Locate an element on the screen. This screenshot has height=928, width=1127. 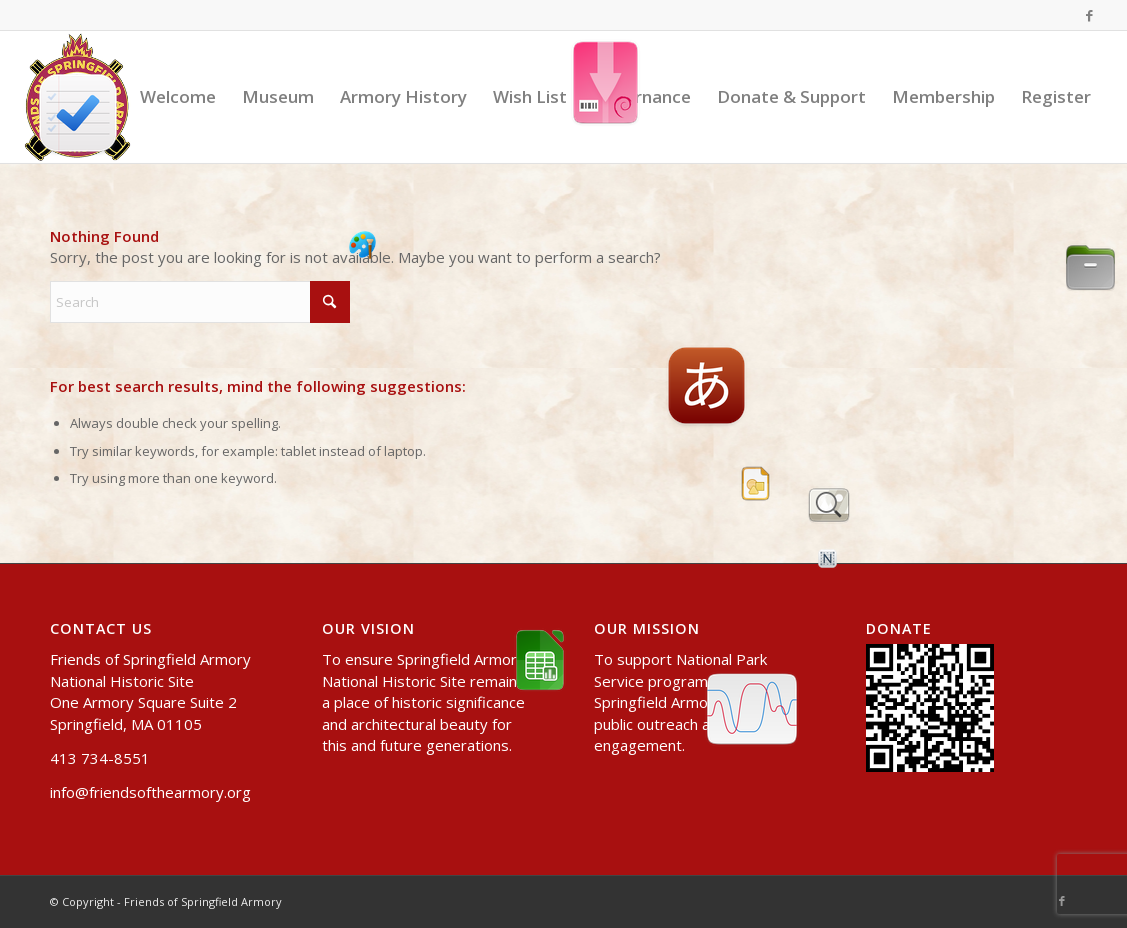
open the photo viewer application is located at coordinates (829, 505).